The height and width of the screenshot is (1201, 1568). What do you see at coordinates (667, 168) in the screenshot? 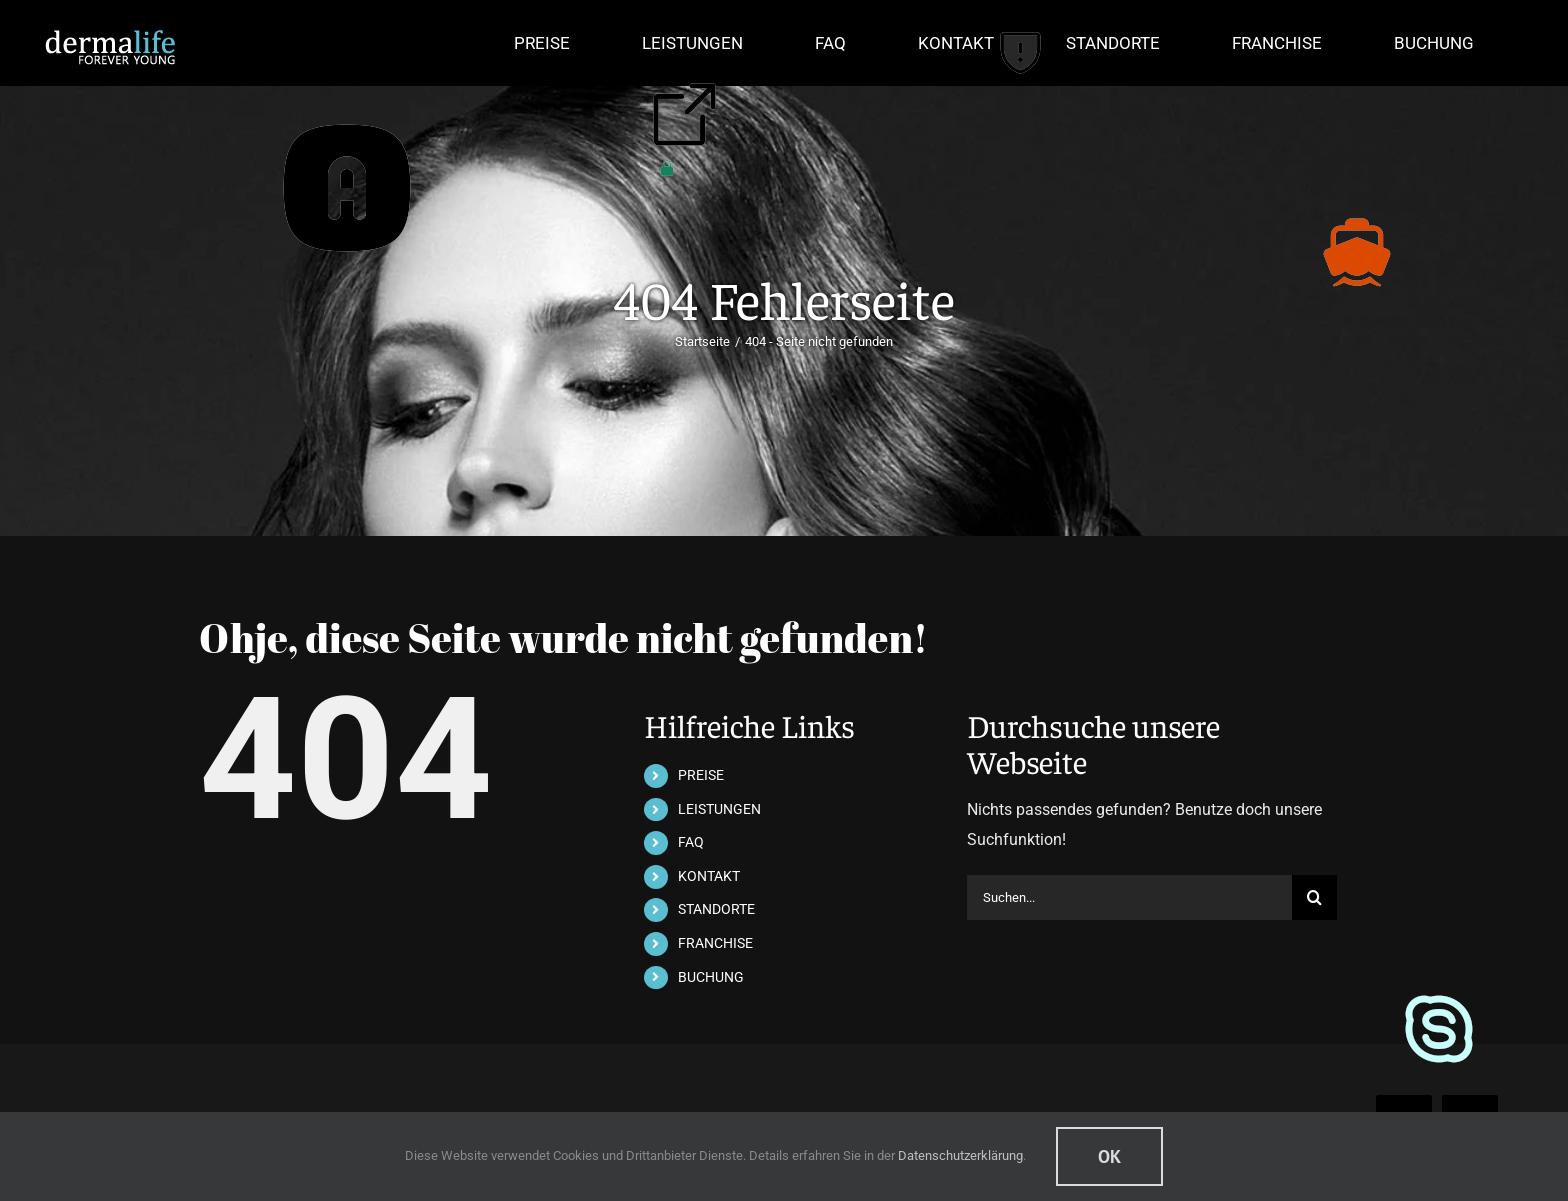
I see `indicates a locked or secured item` at bounding box center [667, 168].